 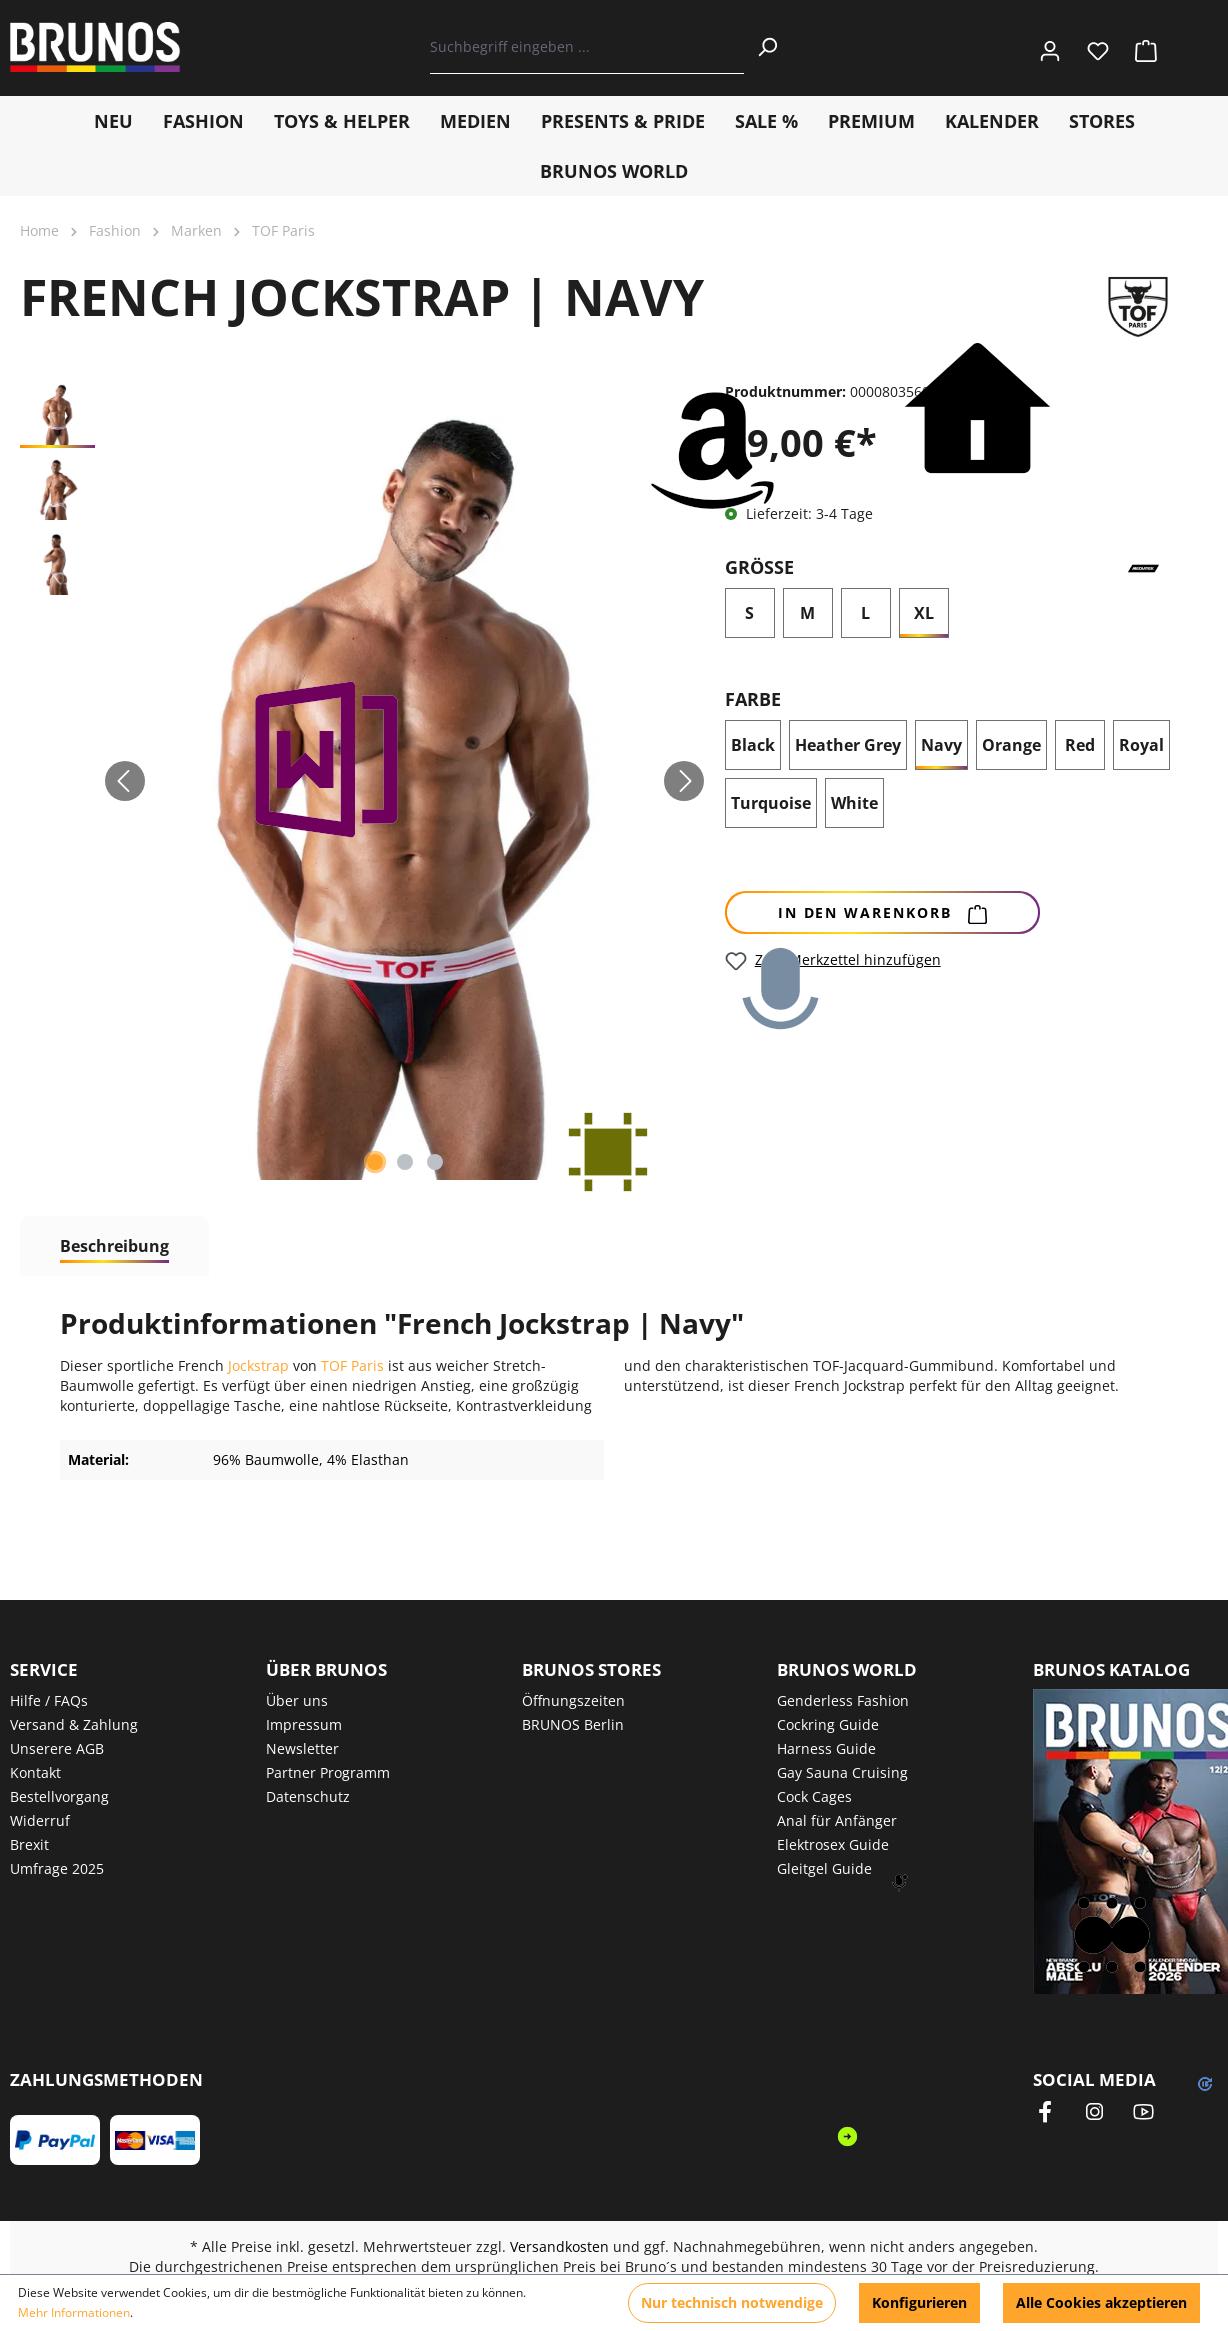 I want to click on proceed to the next step, so click(x=847, y=2136).